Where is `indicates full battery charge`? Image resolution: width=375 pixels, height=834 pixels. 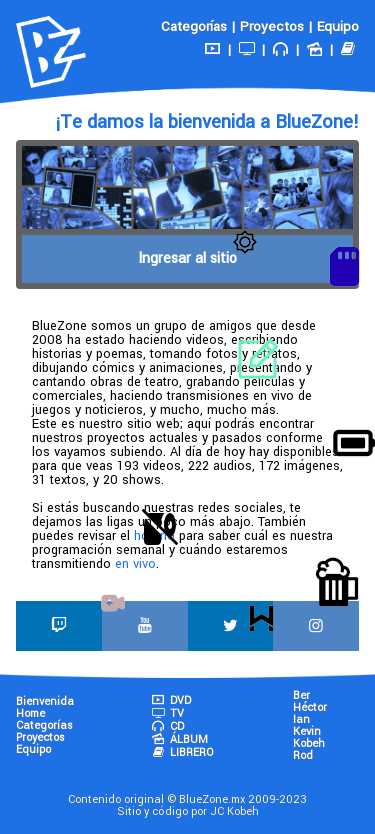
indicates full battery charge is located at coordinates (353, 443).